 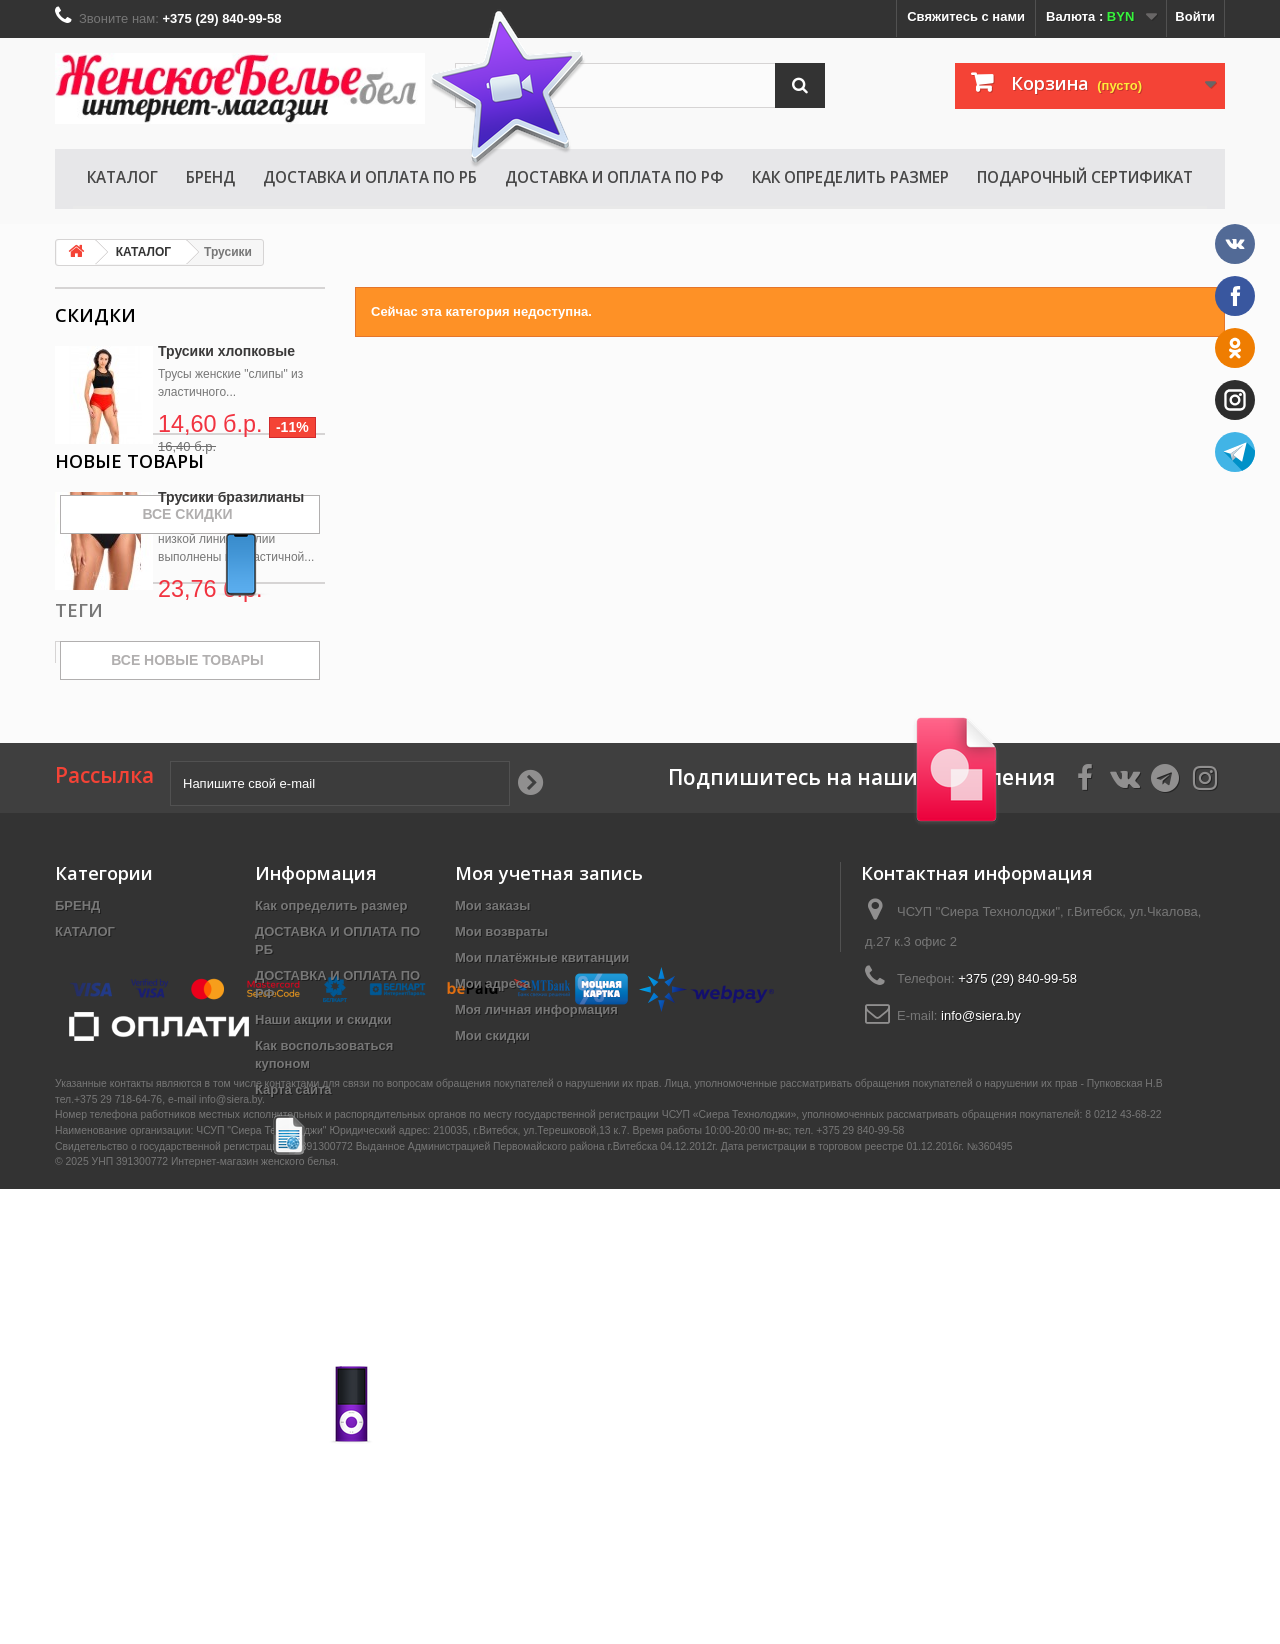 I want to click on iPhone XS Max device icon, so click(x=241, y=565).